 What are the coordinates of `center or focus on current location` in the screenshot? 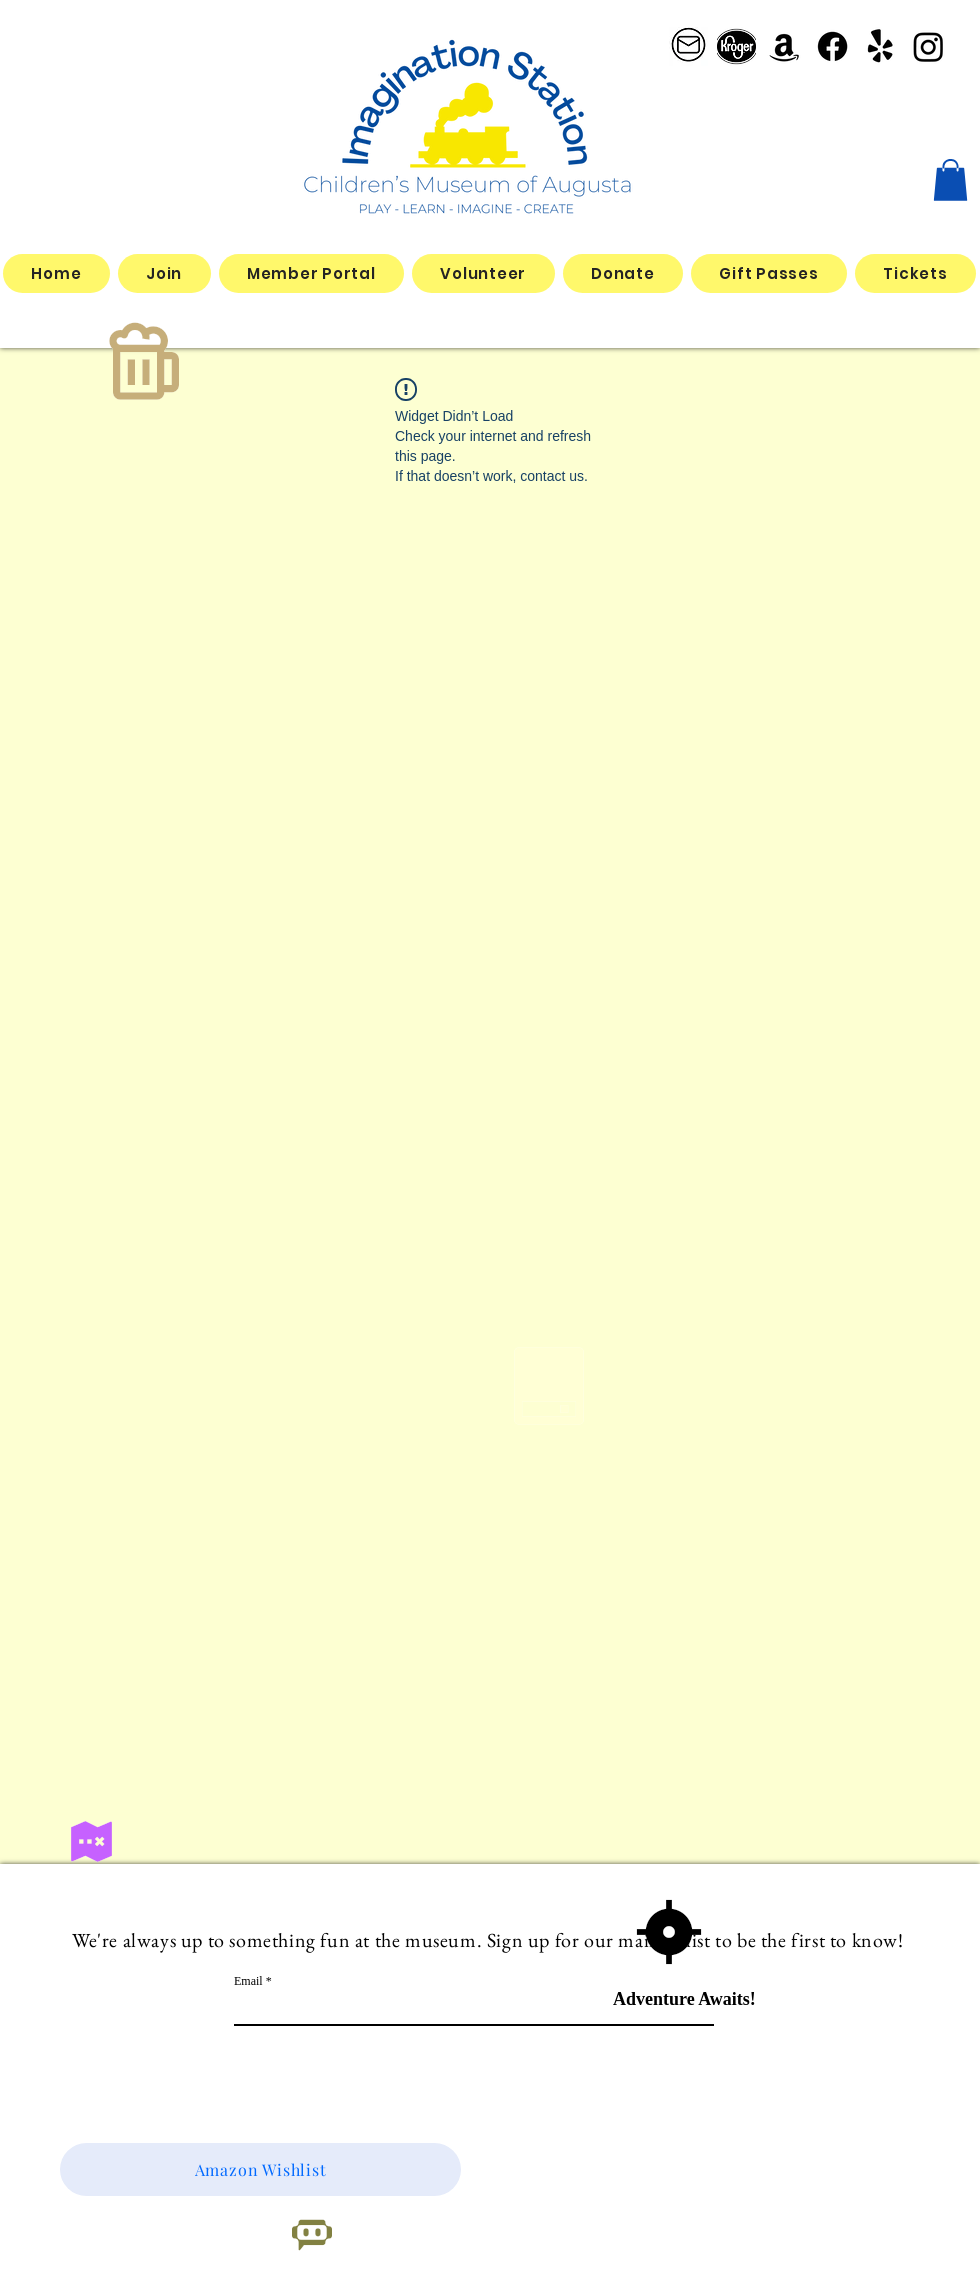 It's located at (669, 1932).